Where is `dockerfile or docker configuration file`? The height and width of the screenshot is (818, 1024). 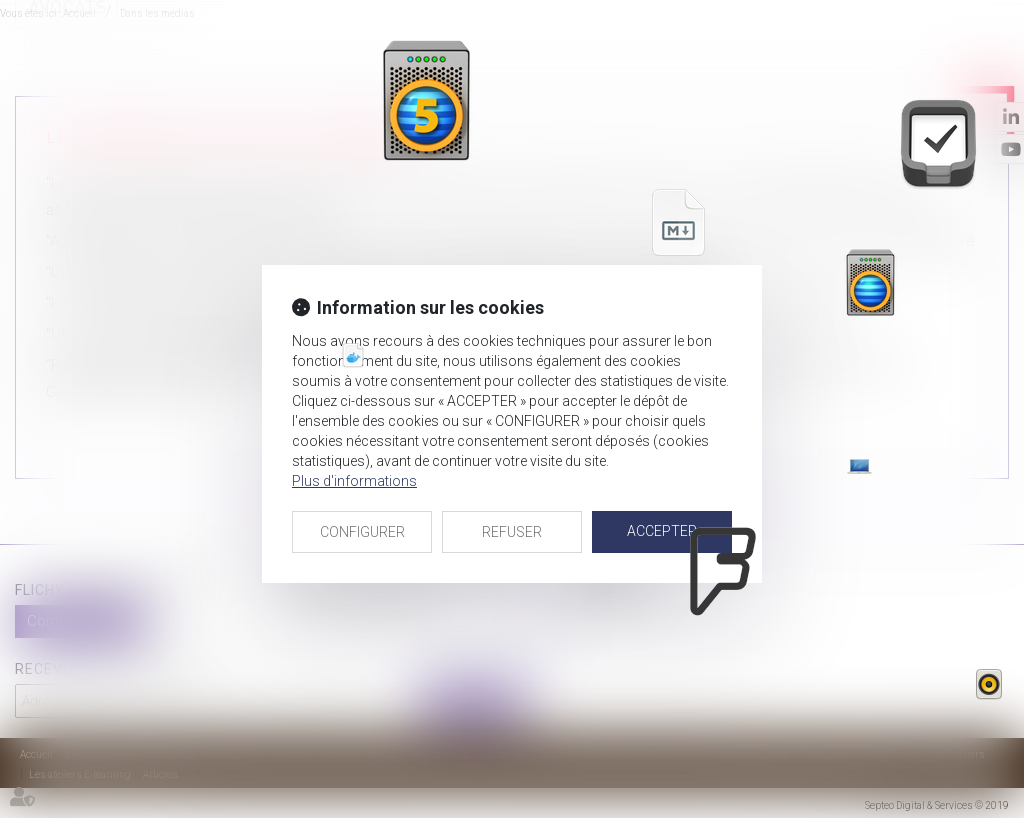
dockerfile or docker configuration file is located at coordinates (353, 355).